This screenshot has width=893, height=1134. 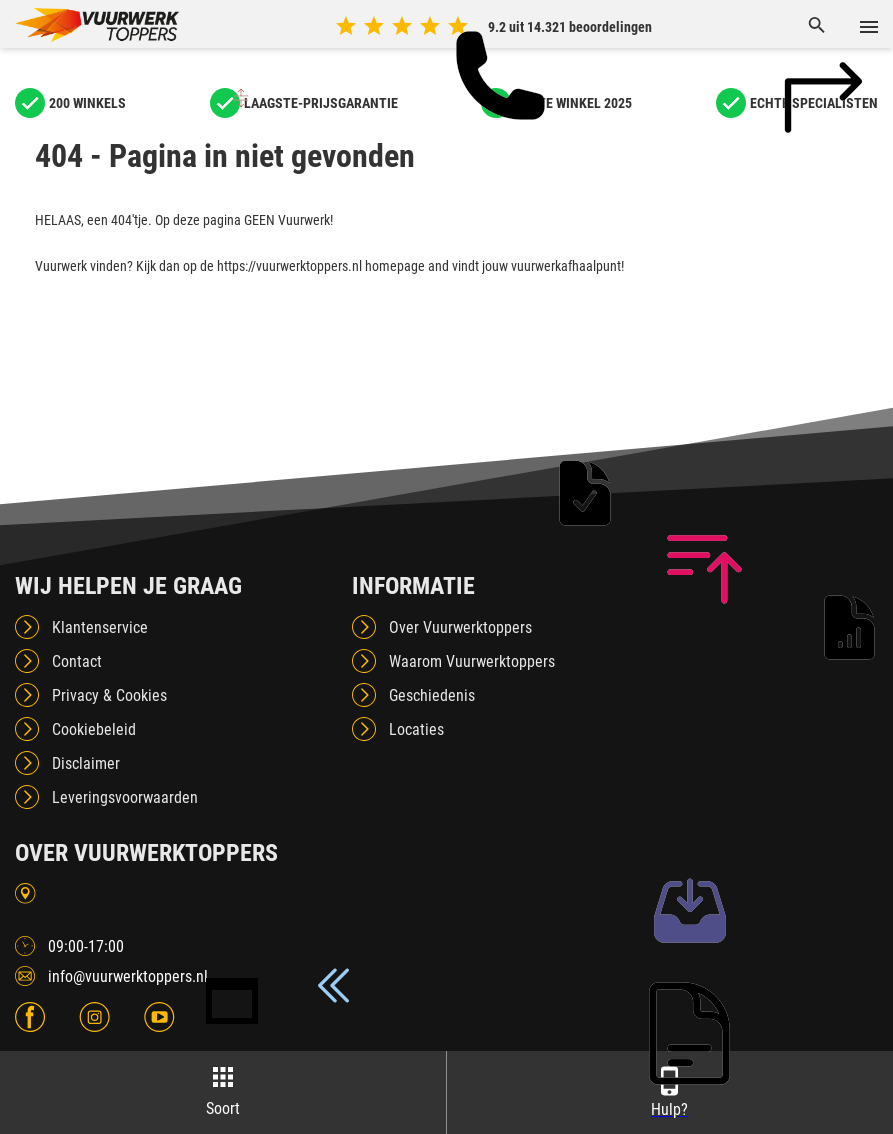 I want to click on split view vertically, so click(x=241, y=98).